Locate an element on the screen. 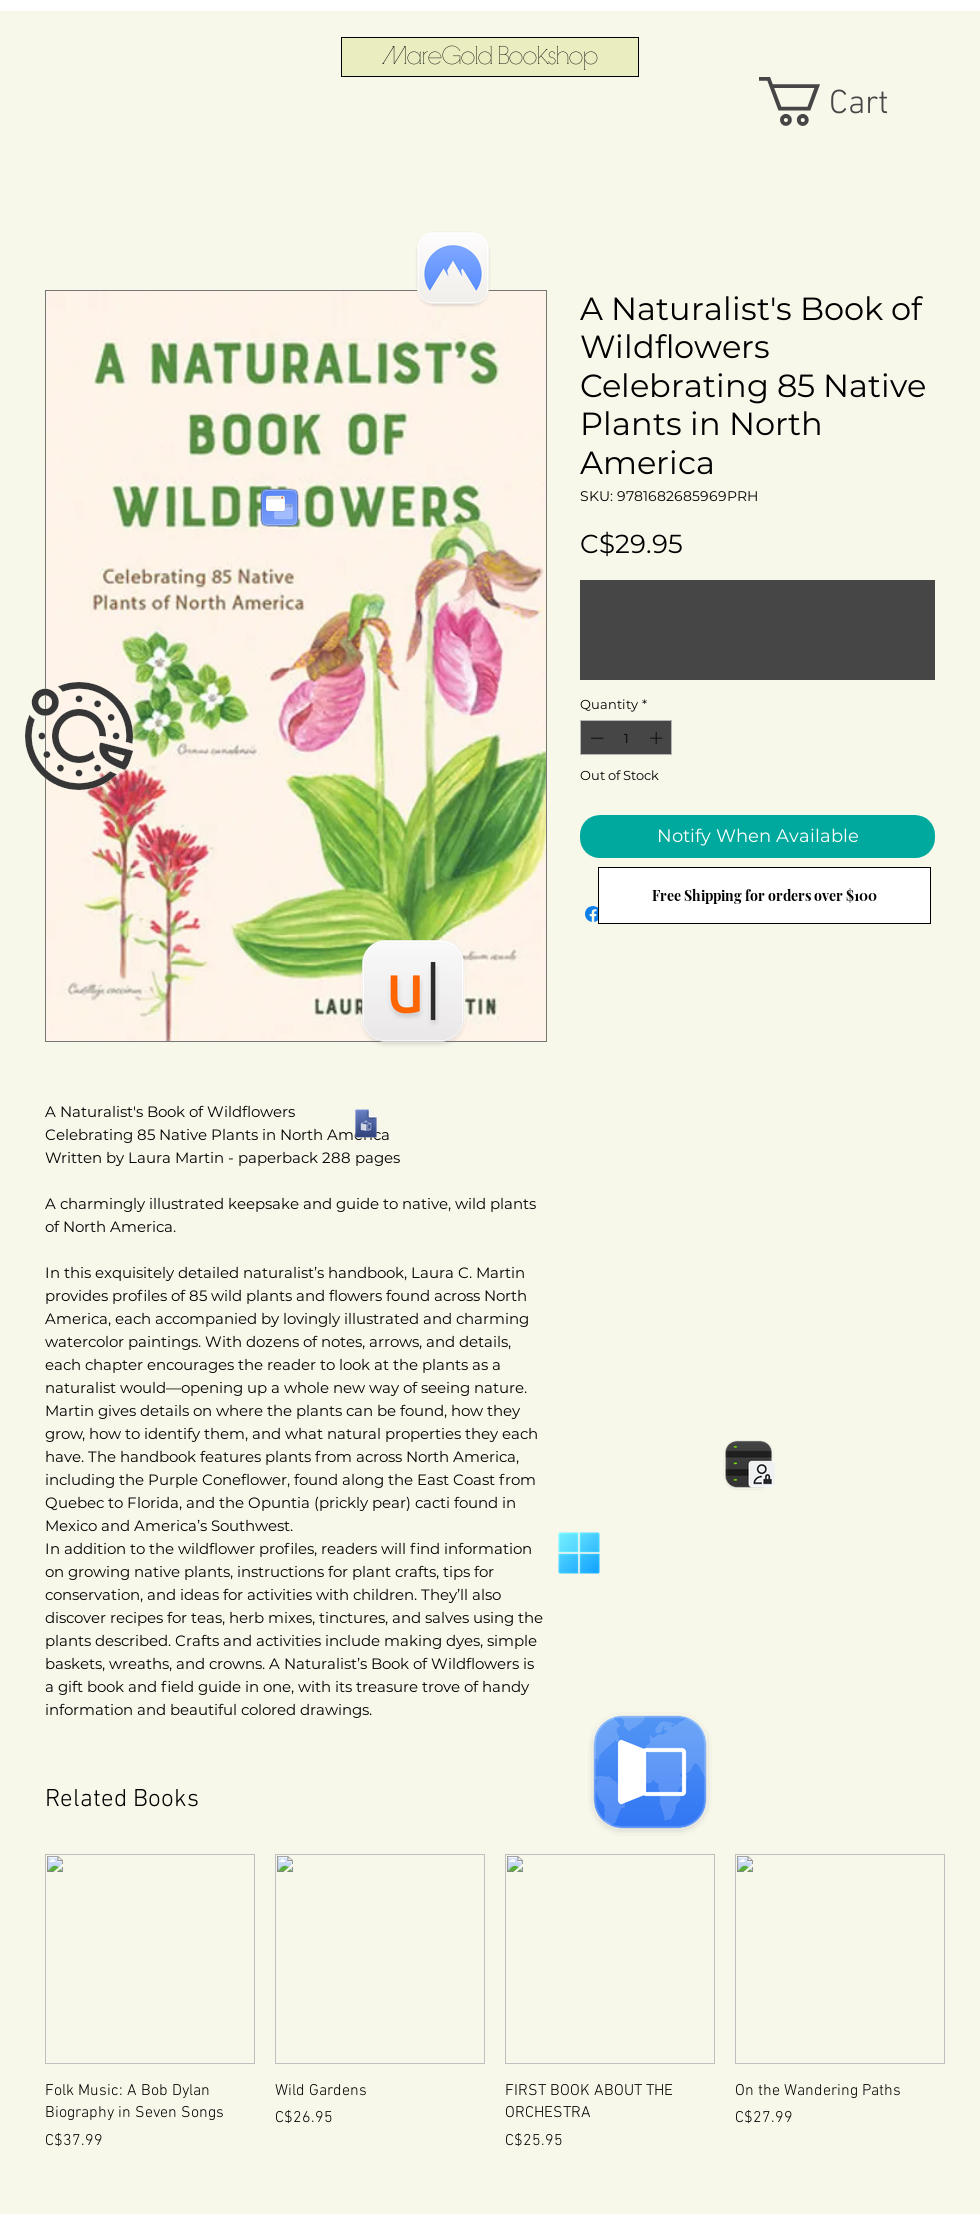  open revolt chat application is located at coordinates (79, 736).